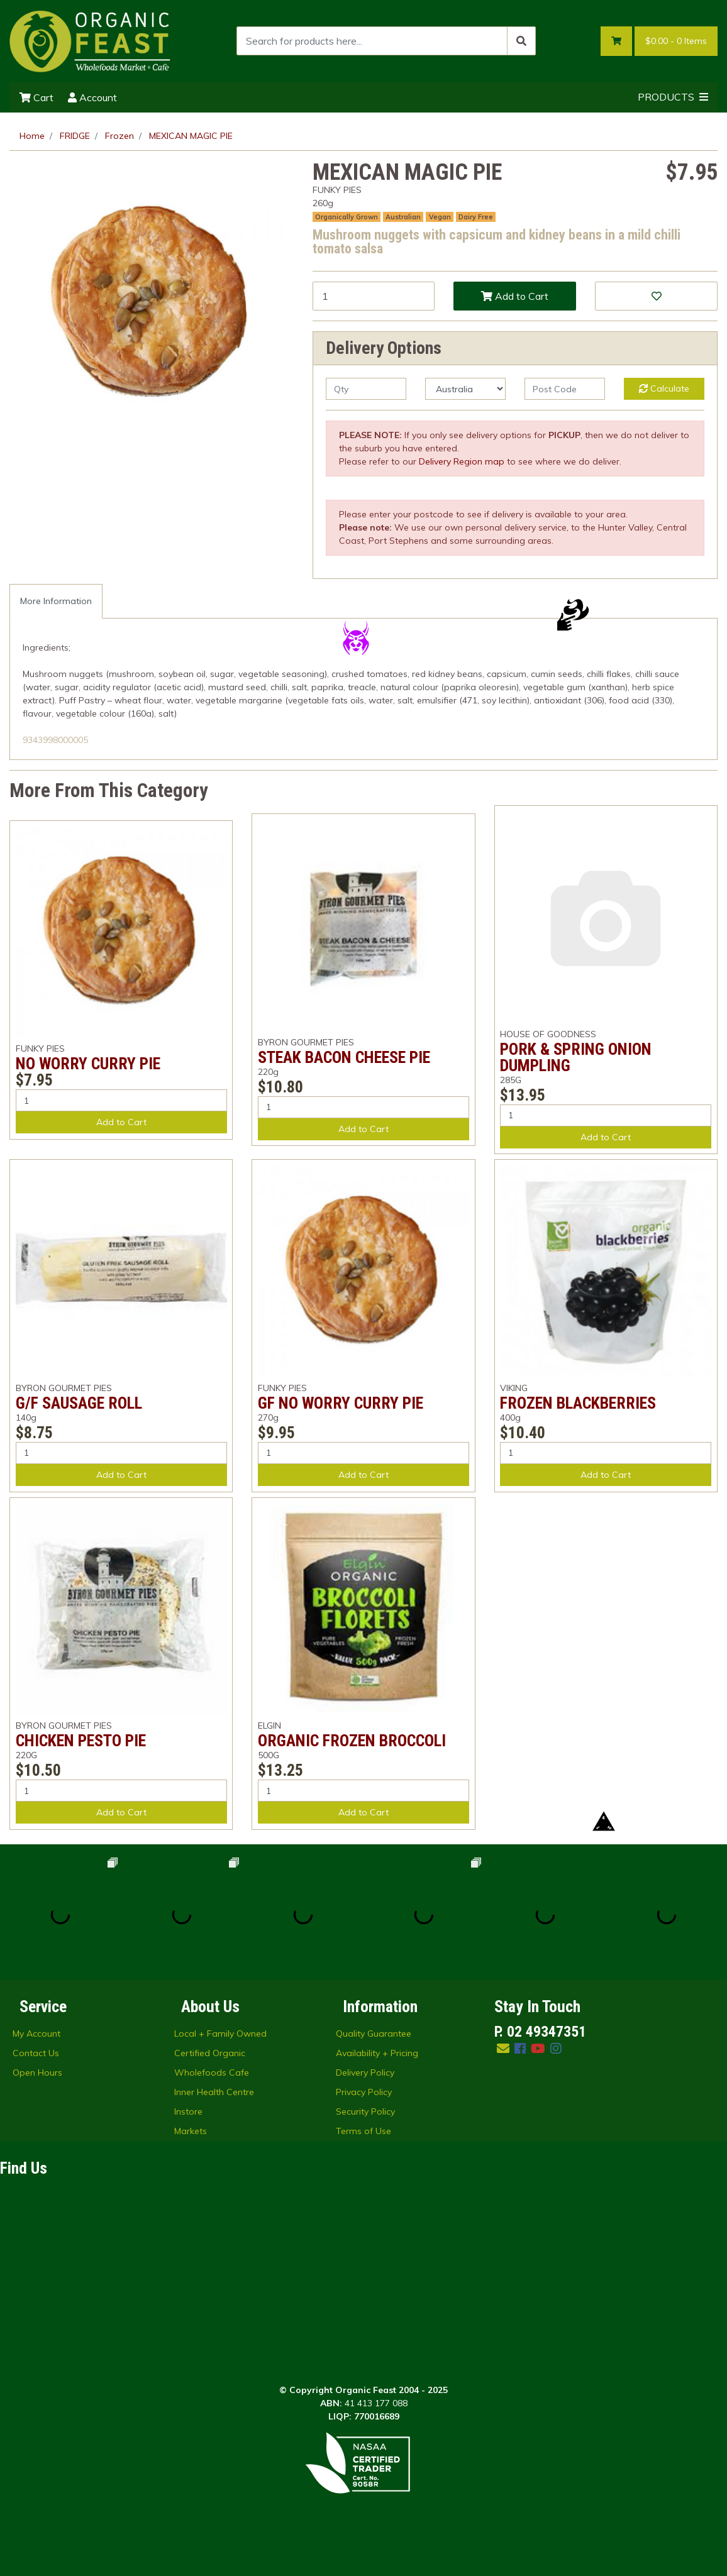 The width and height of the screenshot is (727, 2576). What do you see at coordinates (573, 615) in the screenshot?
I see `indicates a "hot" or trending item` at bounding box center [573, 615].